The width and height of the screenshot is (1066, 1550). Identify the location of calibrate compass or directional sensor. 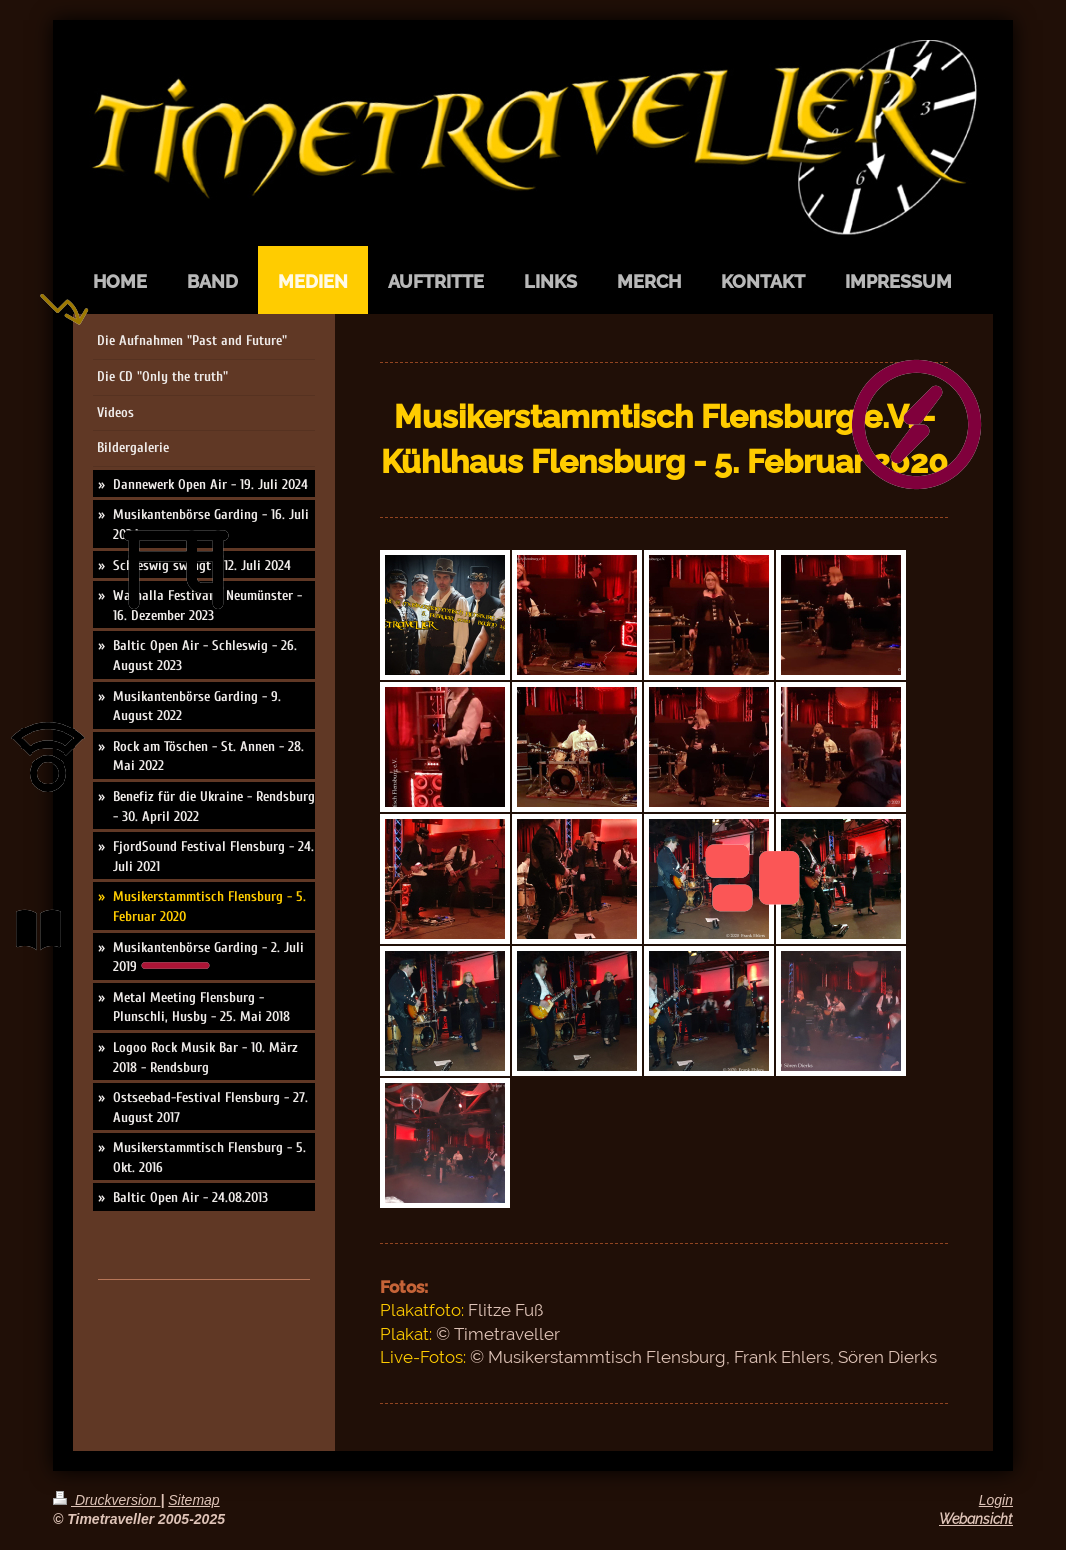
(48, 755).